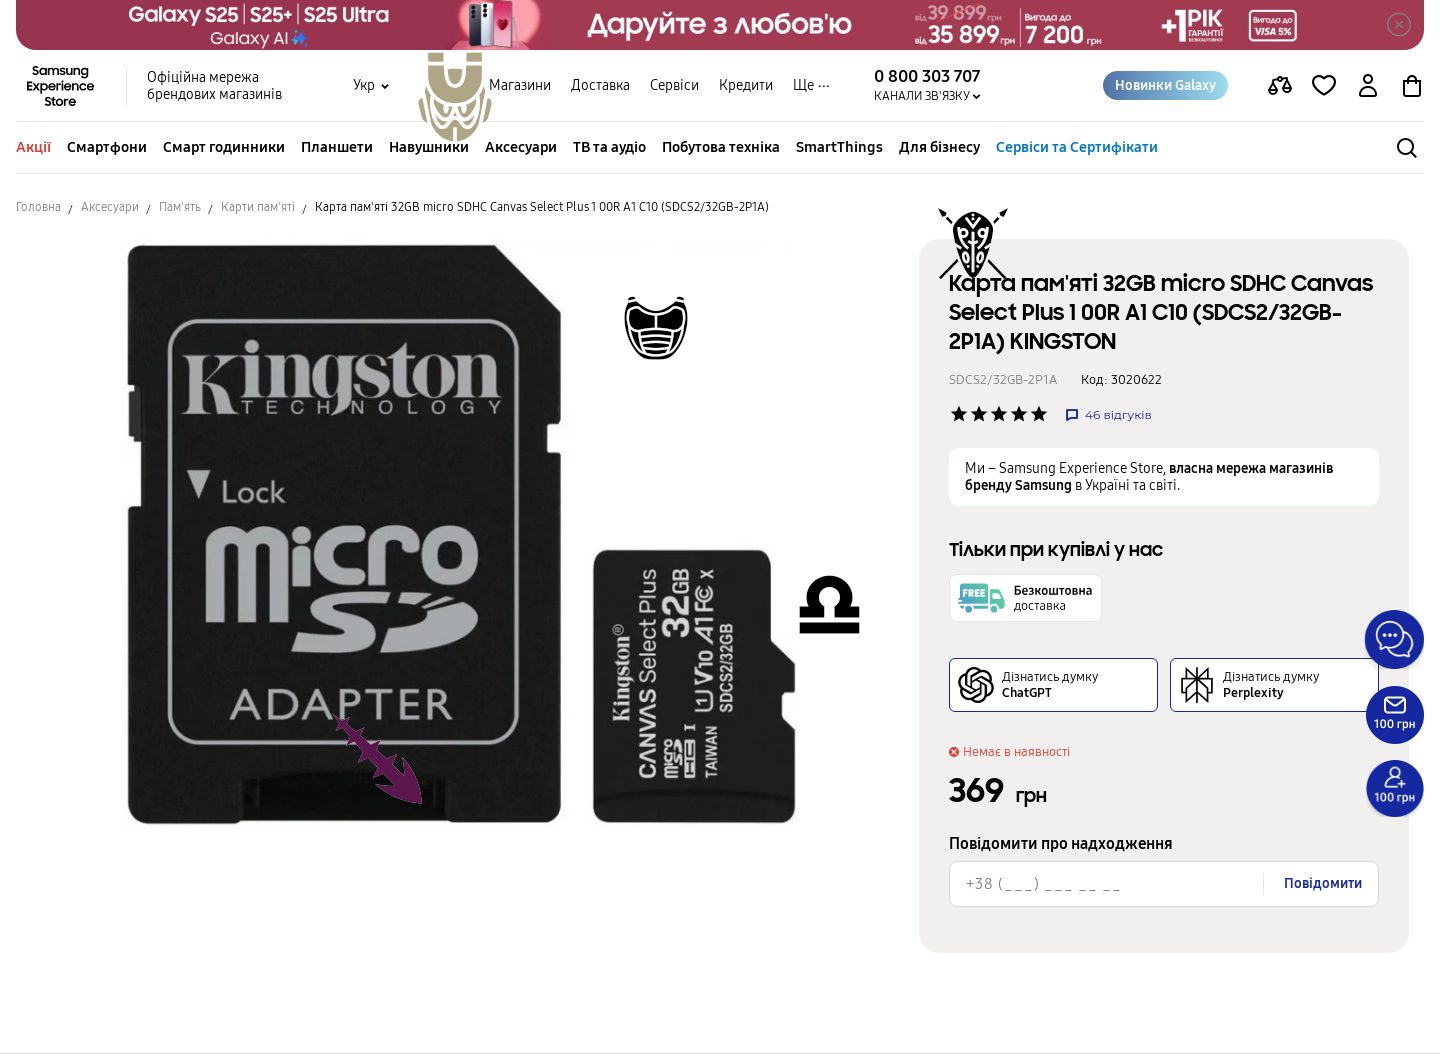  What do you see at coordinates (376, 758) in the screenshot?
I see `select a barbed arrow projectile type` at bounding box center [376, 758].